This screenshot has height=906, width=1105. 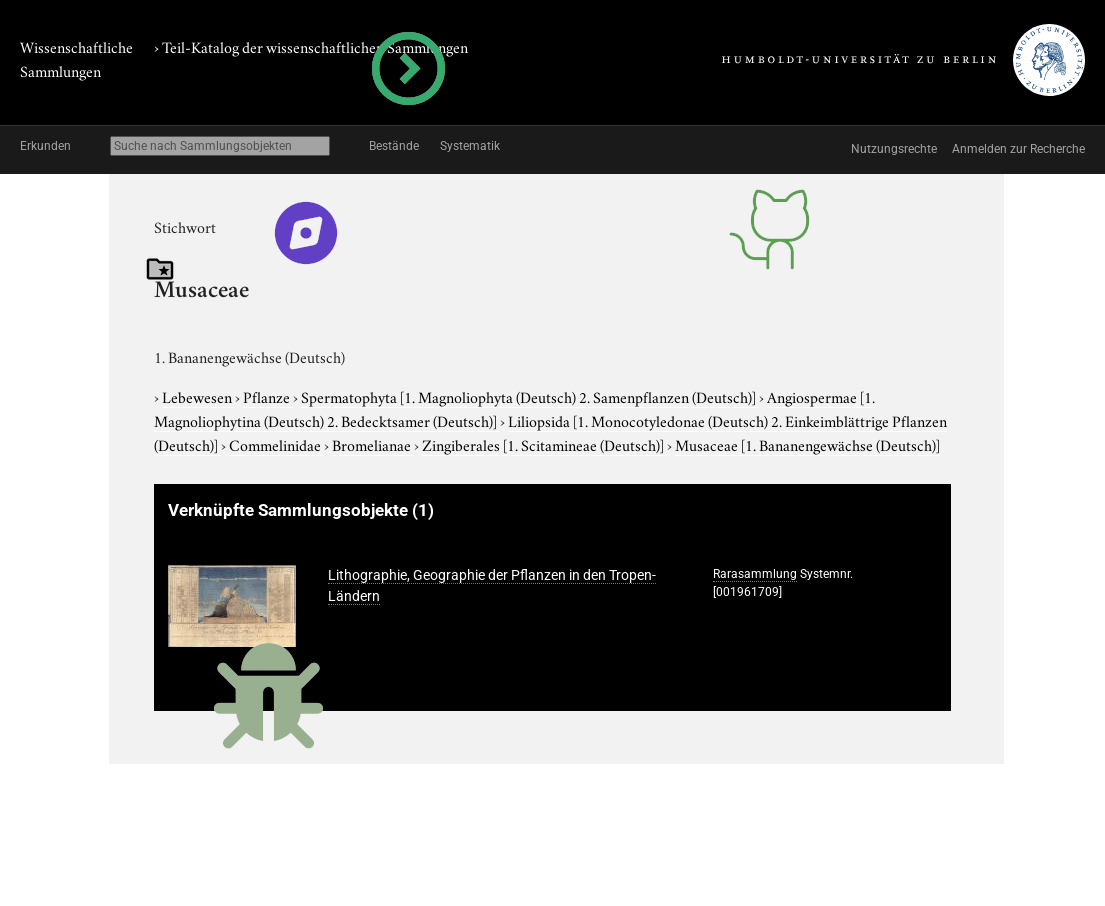 I want to click on report a bug or issue, so click(x=268, y=697).